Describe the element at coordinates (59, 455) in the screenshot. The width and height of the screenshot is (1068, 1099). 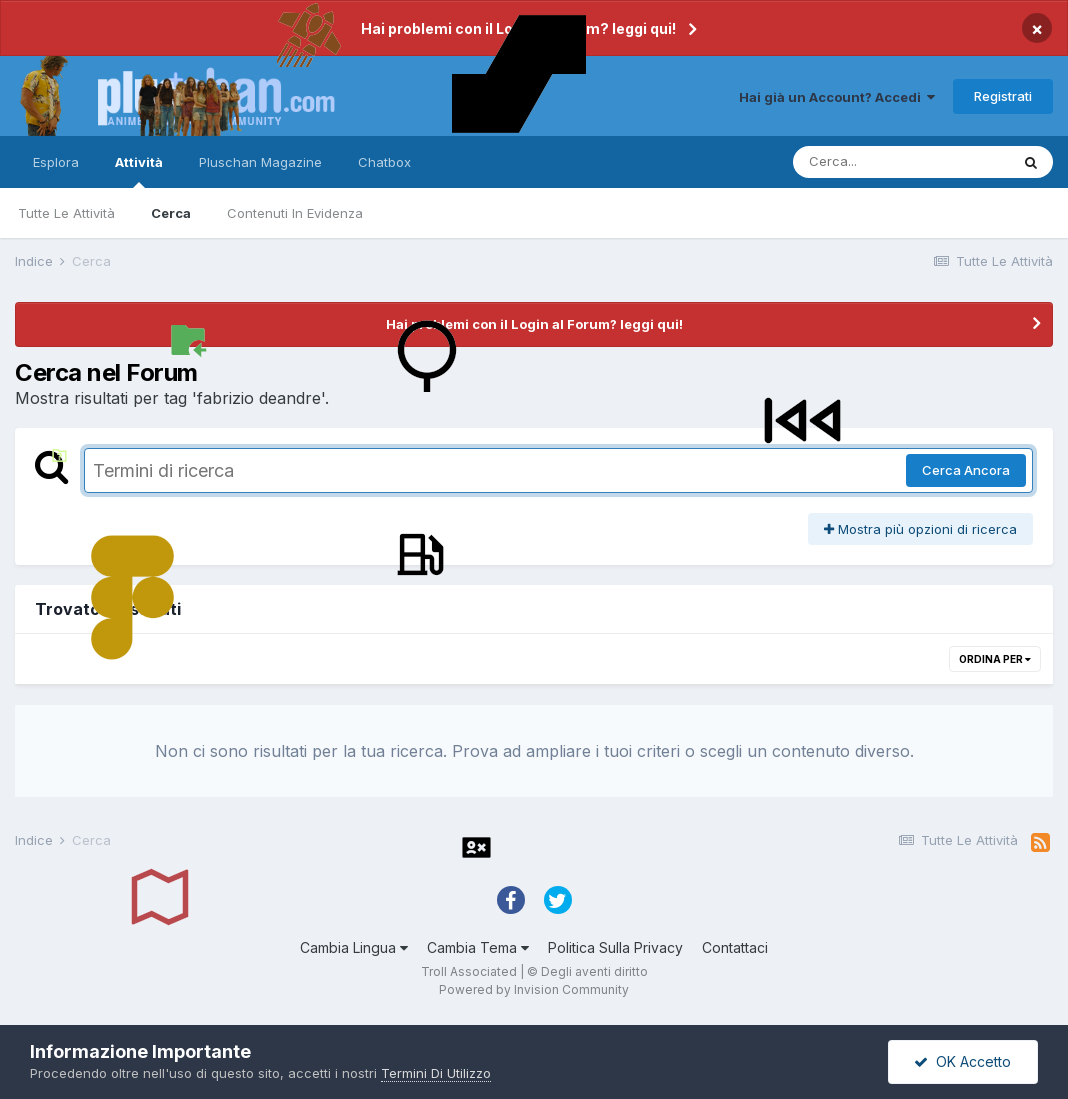
I see `folder with unknown or unrecognized contents` at that location.